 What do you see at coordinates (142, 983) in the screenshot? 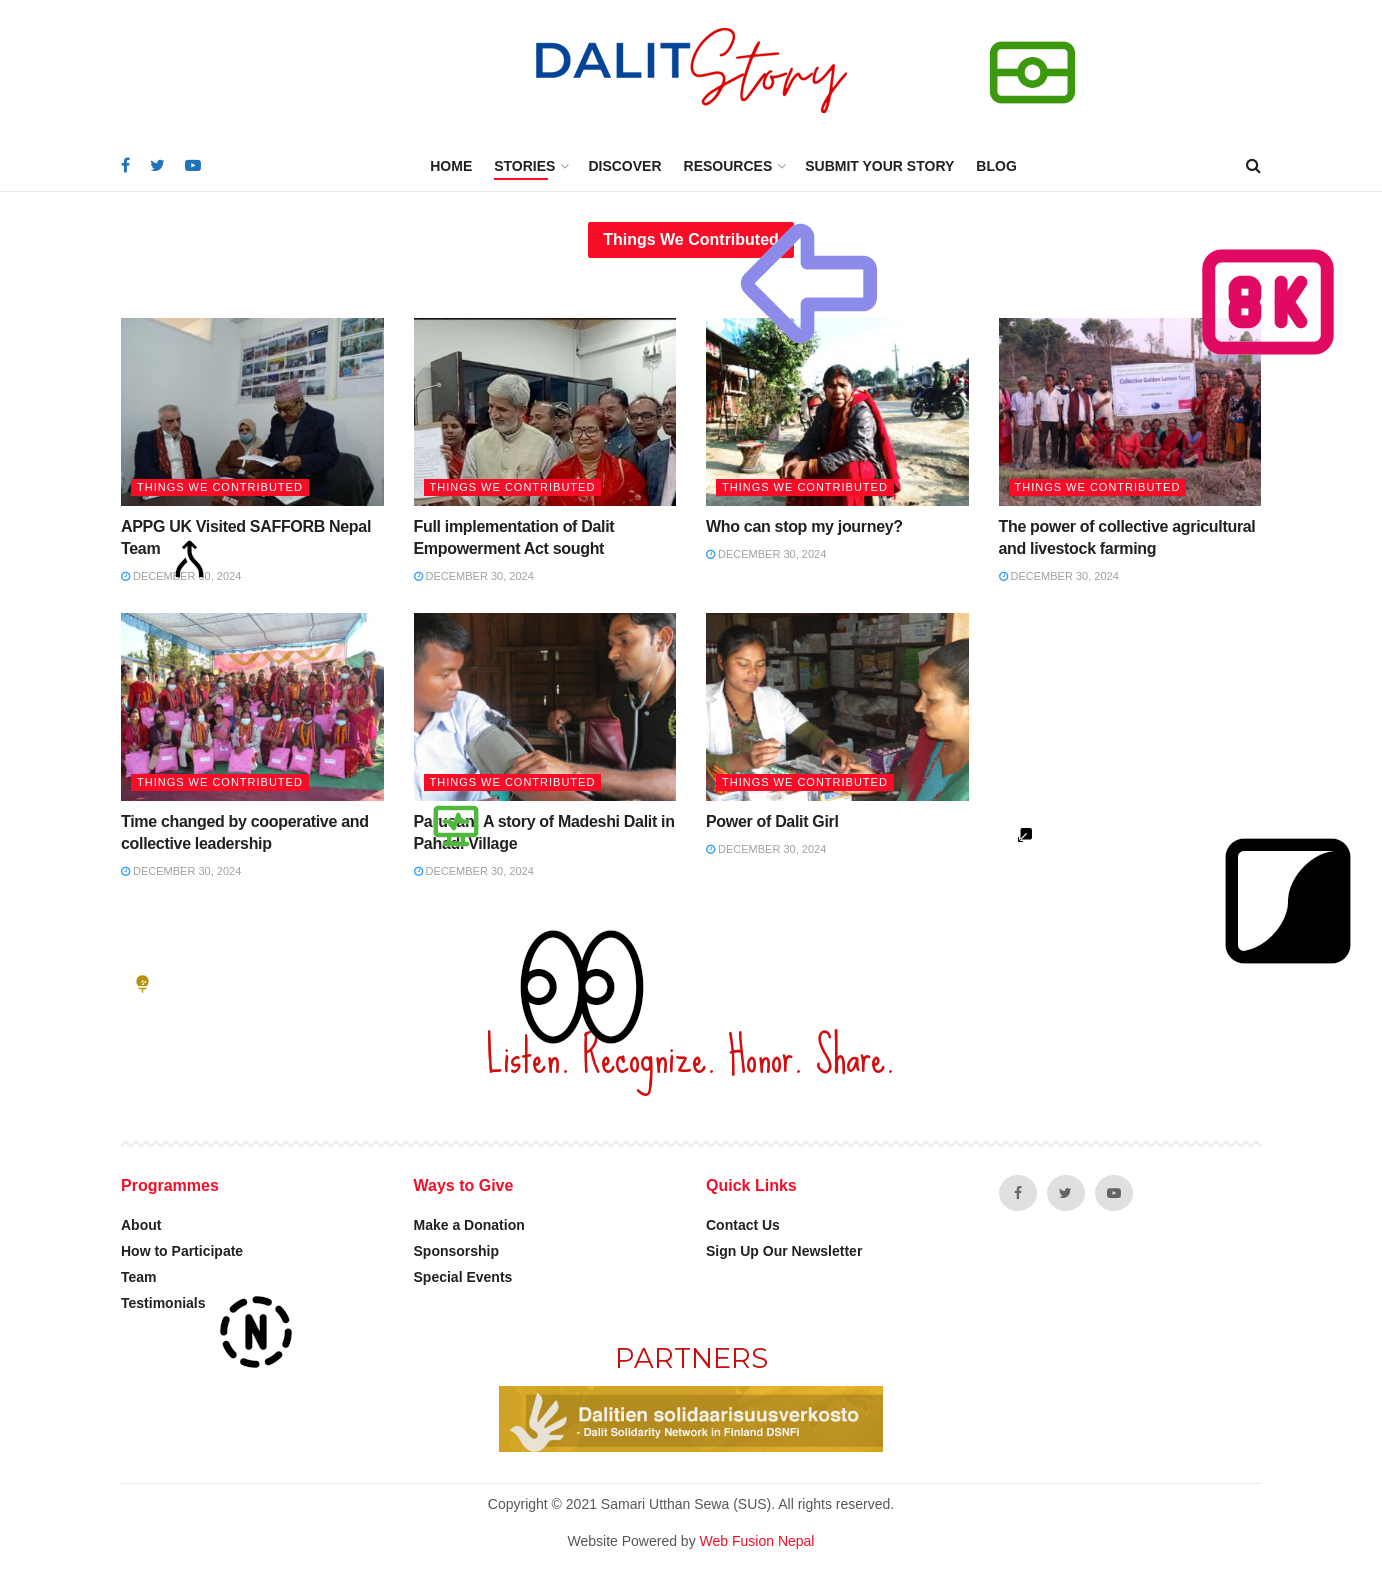
I see `access golf or sports-related features` at bounding box center [142, 983].